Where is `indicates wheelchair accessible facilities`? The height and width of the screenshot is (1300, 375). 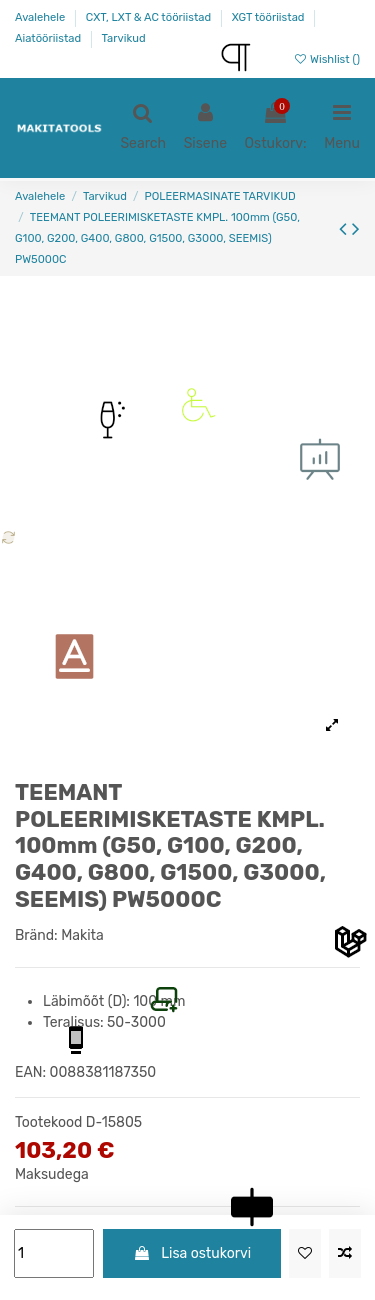 indicates wheelchair accessible facilities is located at coordinates (195, 405).